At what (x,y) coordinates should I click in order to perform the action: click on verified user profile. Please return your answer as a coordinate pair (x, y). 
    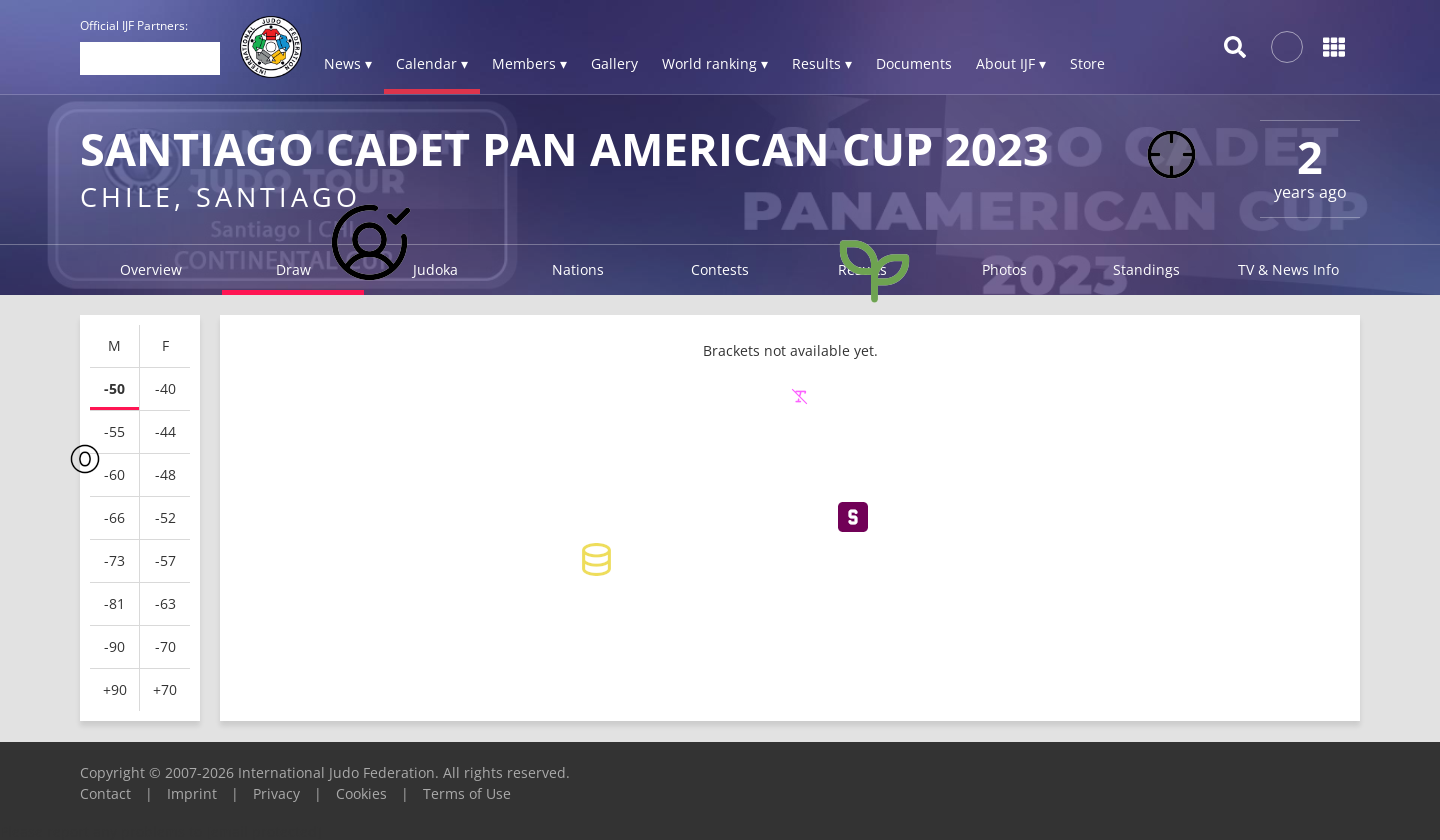
    Looking at the image, I should click on (369, 242).